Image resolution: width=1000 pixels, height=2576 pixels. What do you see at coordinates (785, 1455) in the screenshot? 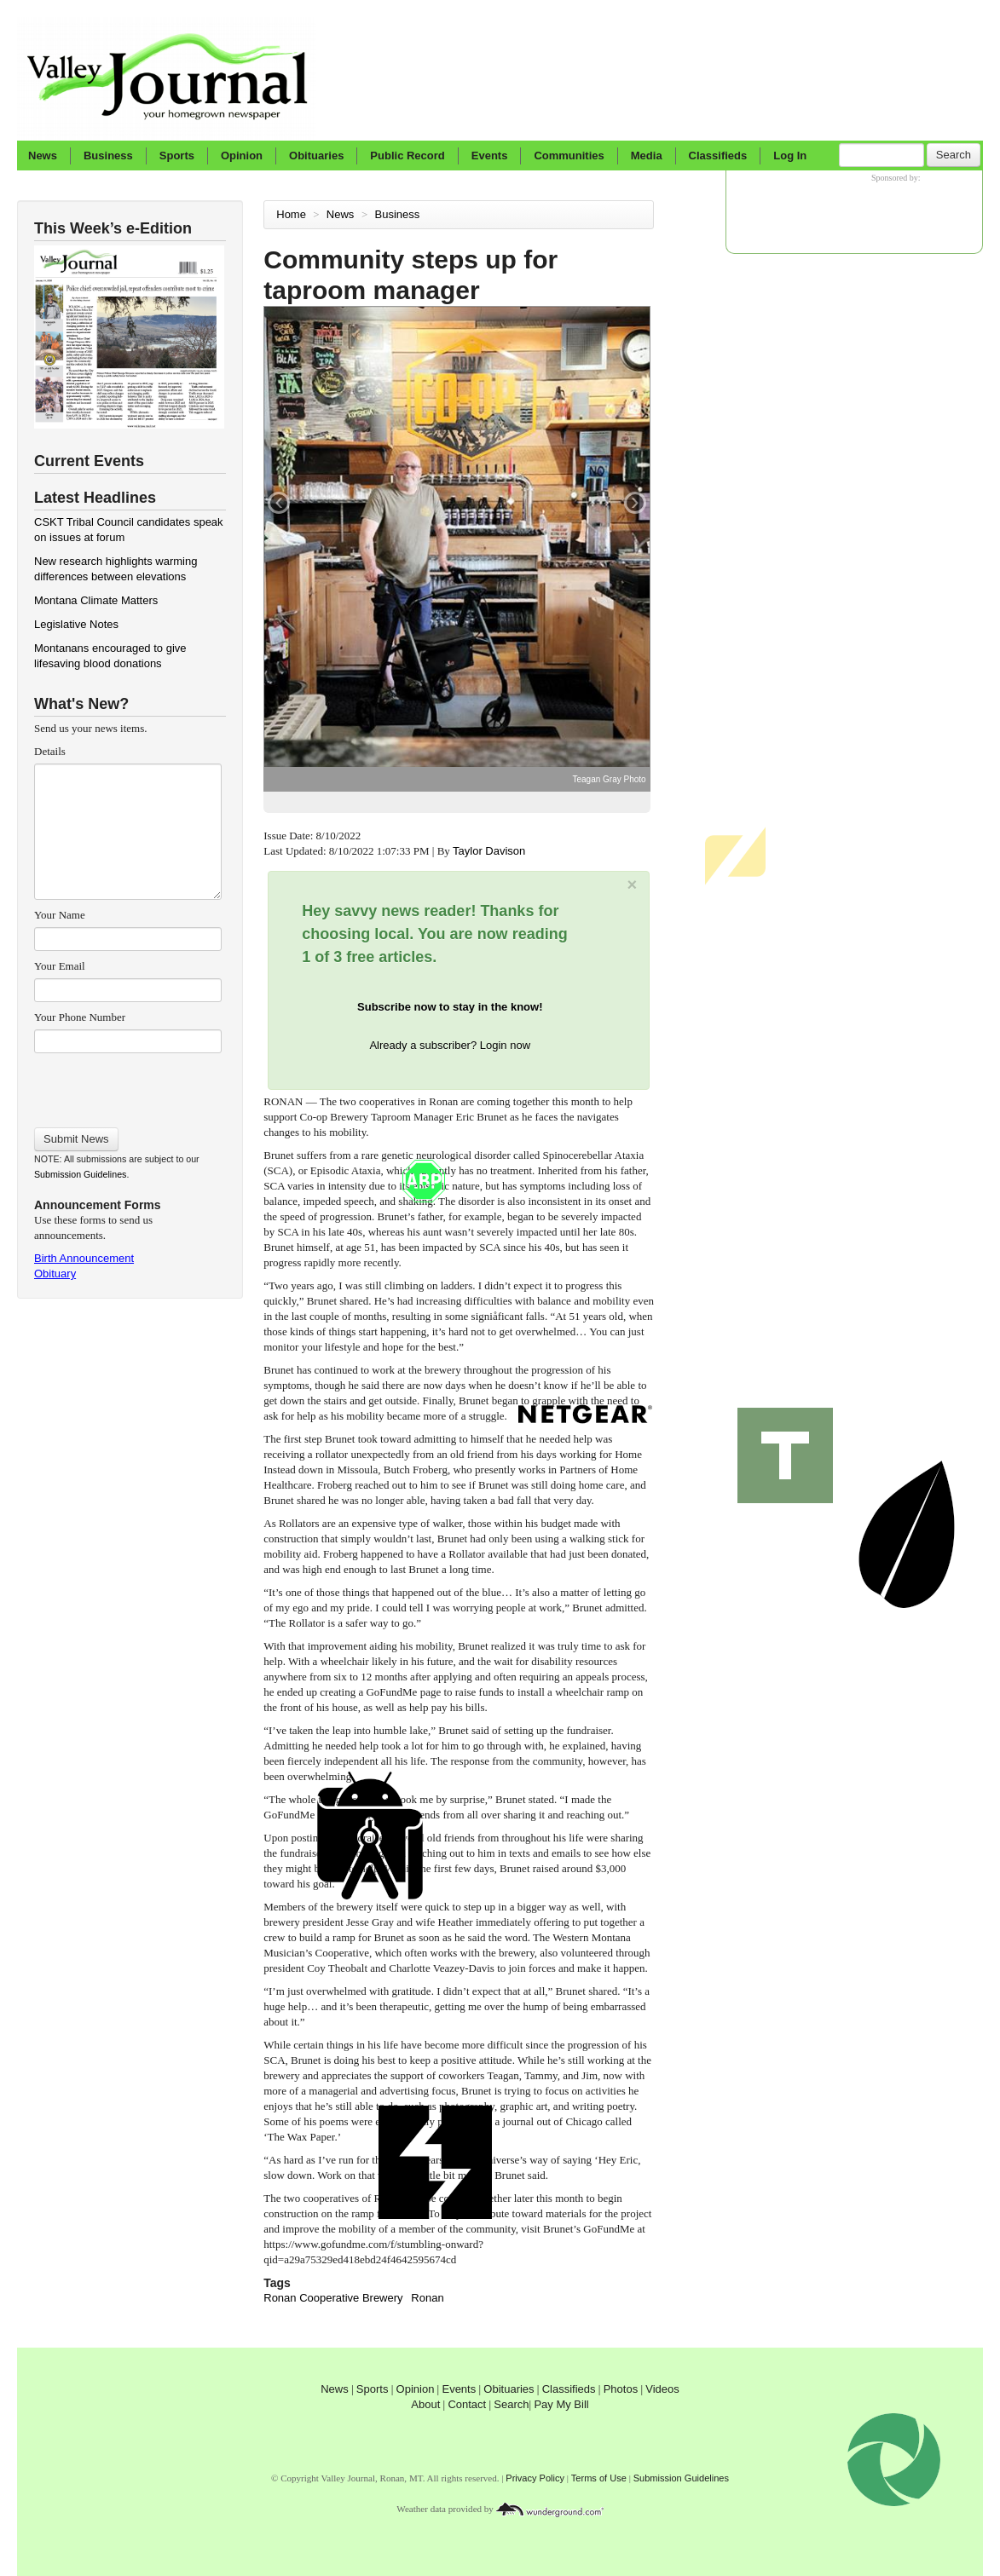
I see `open telegraph publishing platform` at bounding box center [785, 1455].